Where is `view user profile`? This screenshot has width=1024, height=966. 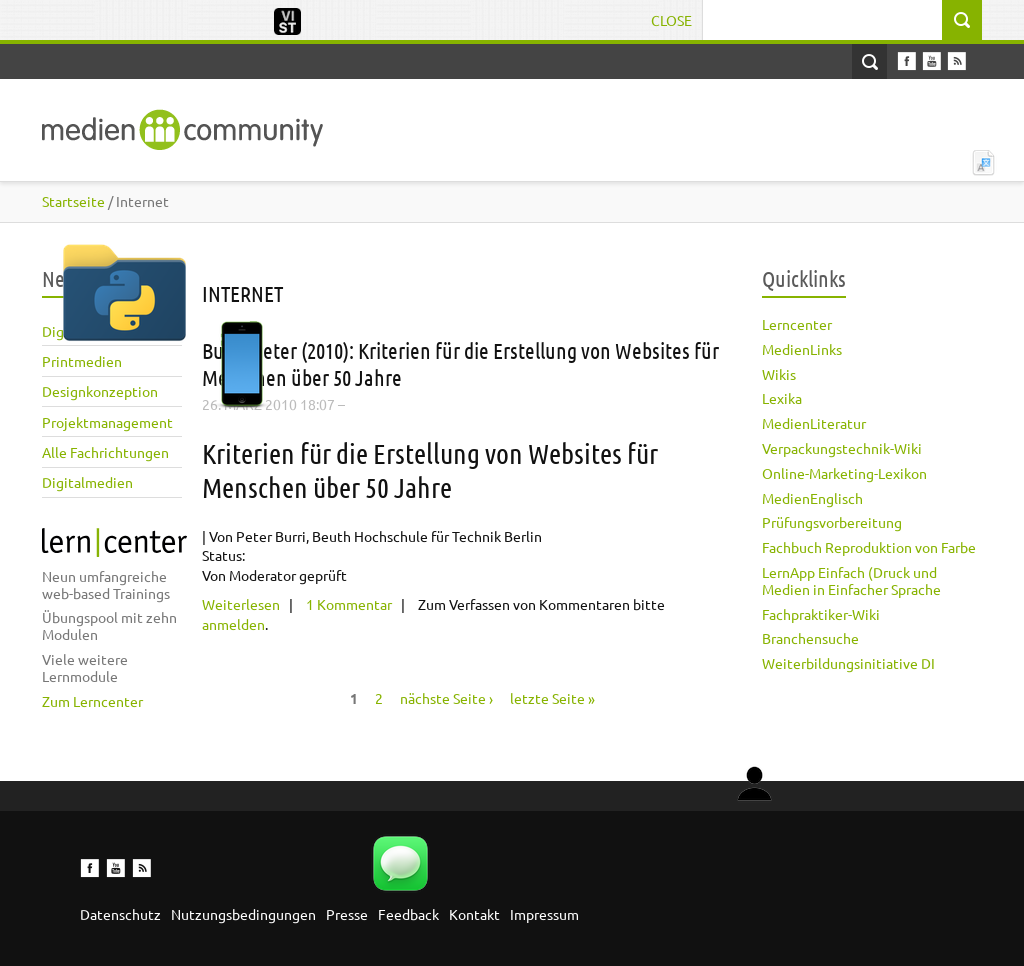 view user profile is located at coordinates (754, 783).